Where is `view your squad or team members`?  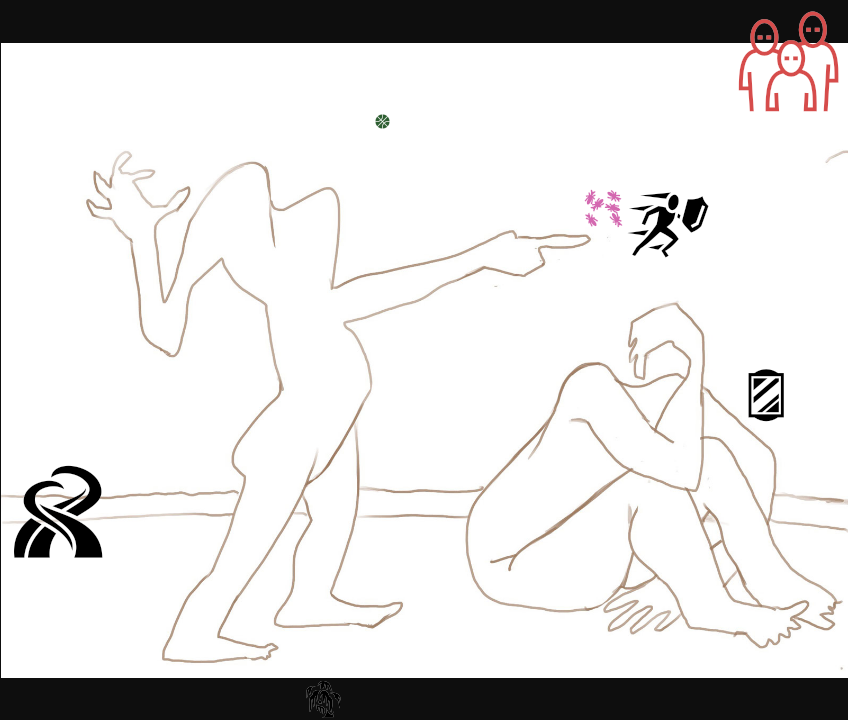 view your squad or team members is located at coordinates (789, 61).